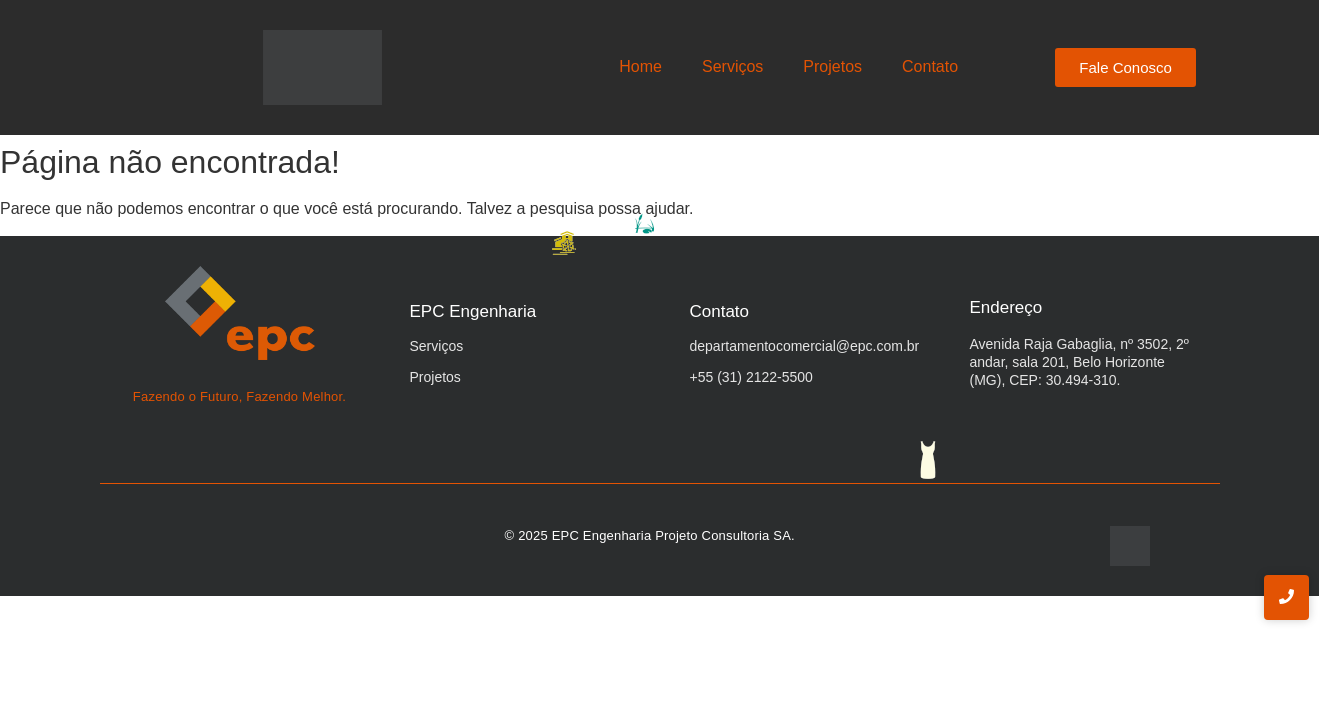  Describe the element at coordinates (928, 460) in the screenshot. I see `browse women's clothing or dresses` at that location.